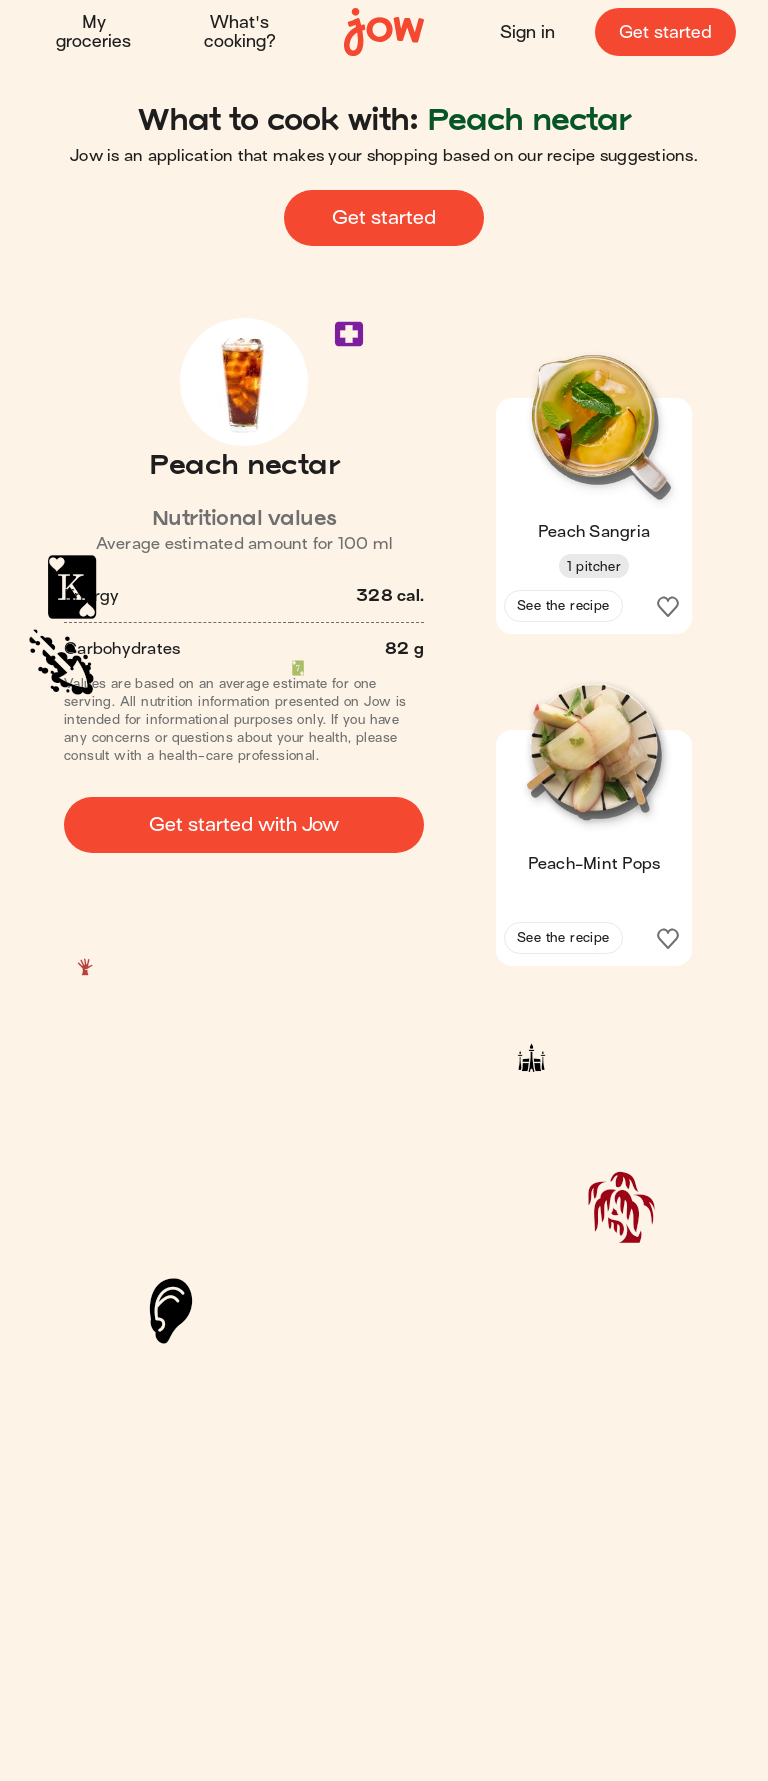 The image size is (768, 1781). I want to click on adjust audio or sound settings, so click(171, 1311).